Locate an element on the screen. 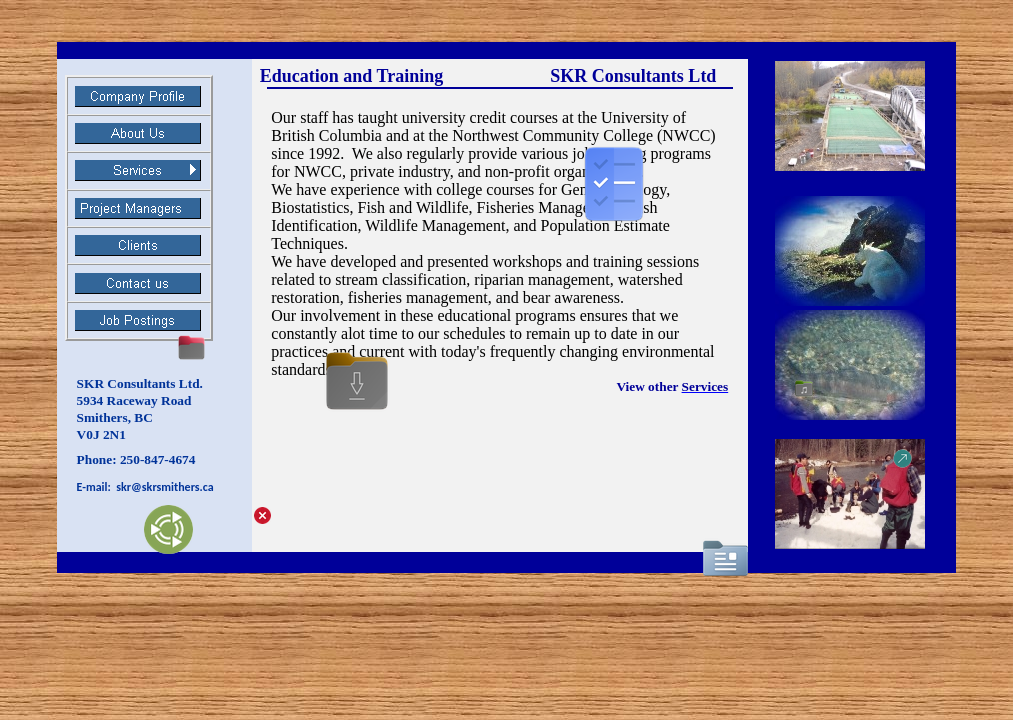 This screenshot has width=1013, height=720. open your music folder is located at coordinates (804, 388).